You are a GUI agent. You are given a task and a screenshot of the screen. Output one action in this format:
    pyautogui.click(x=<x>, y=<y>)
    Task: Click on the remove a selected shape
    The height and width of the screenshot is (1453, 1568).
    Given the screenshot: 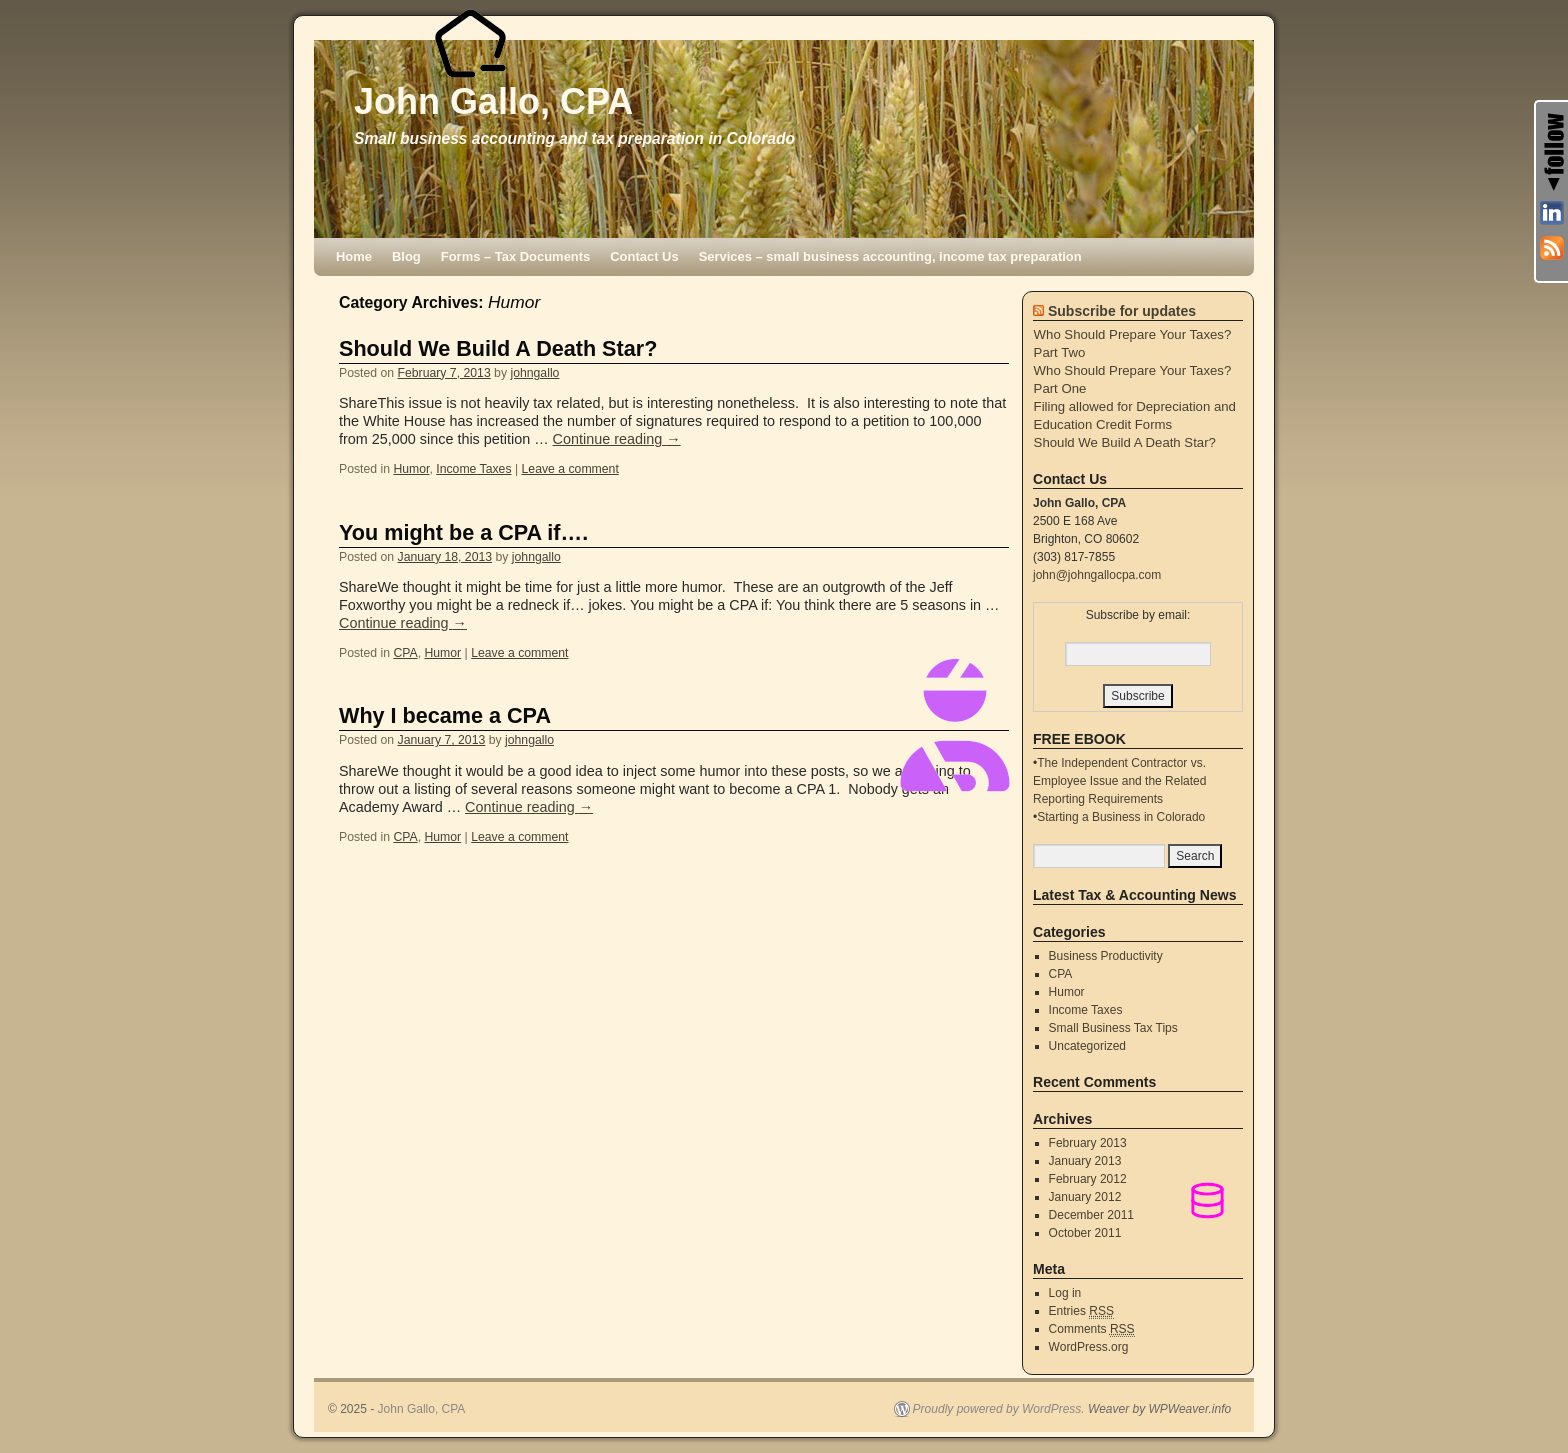 What is the action you would take?
    pyautogui.click(x=470, y=45)
    